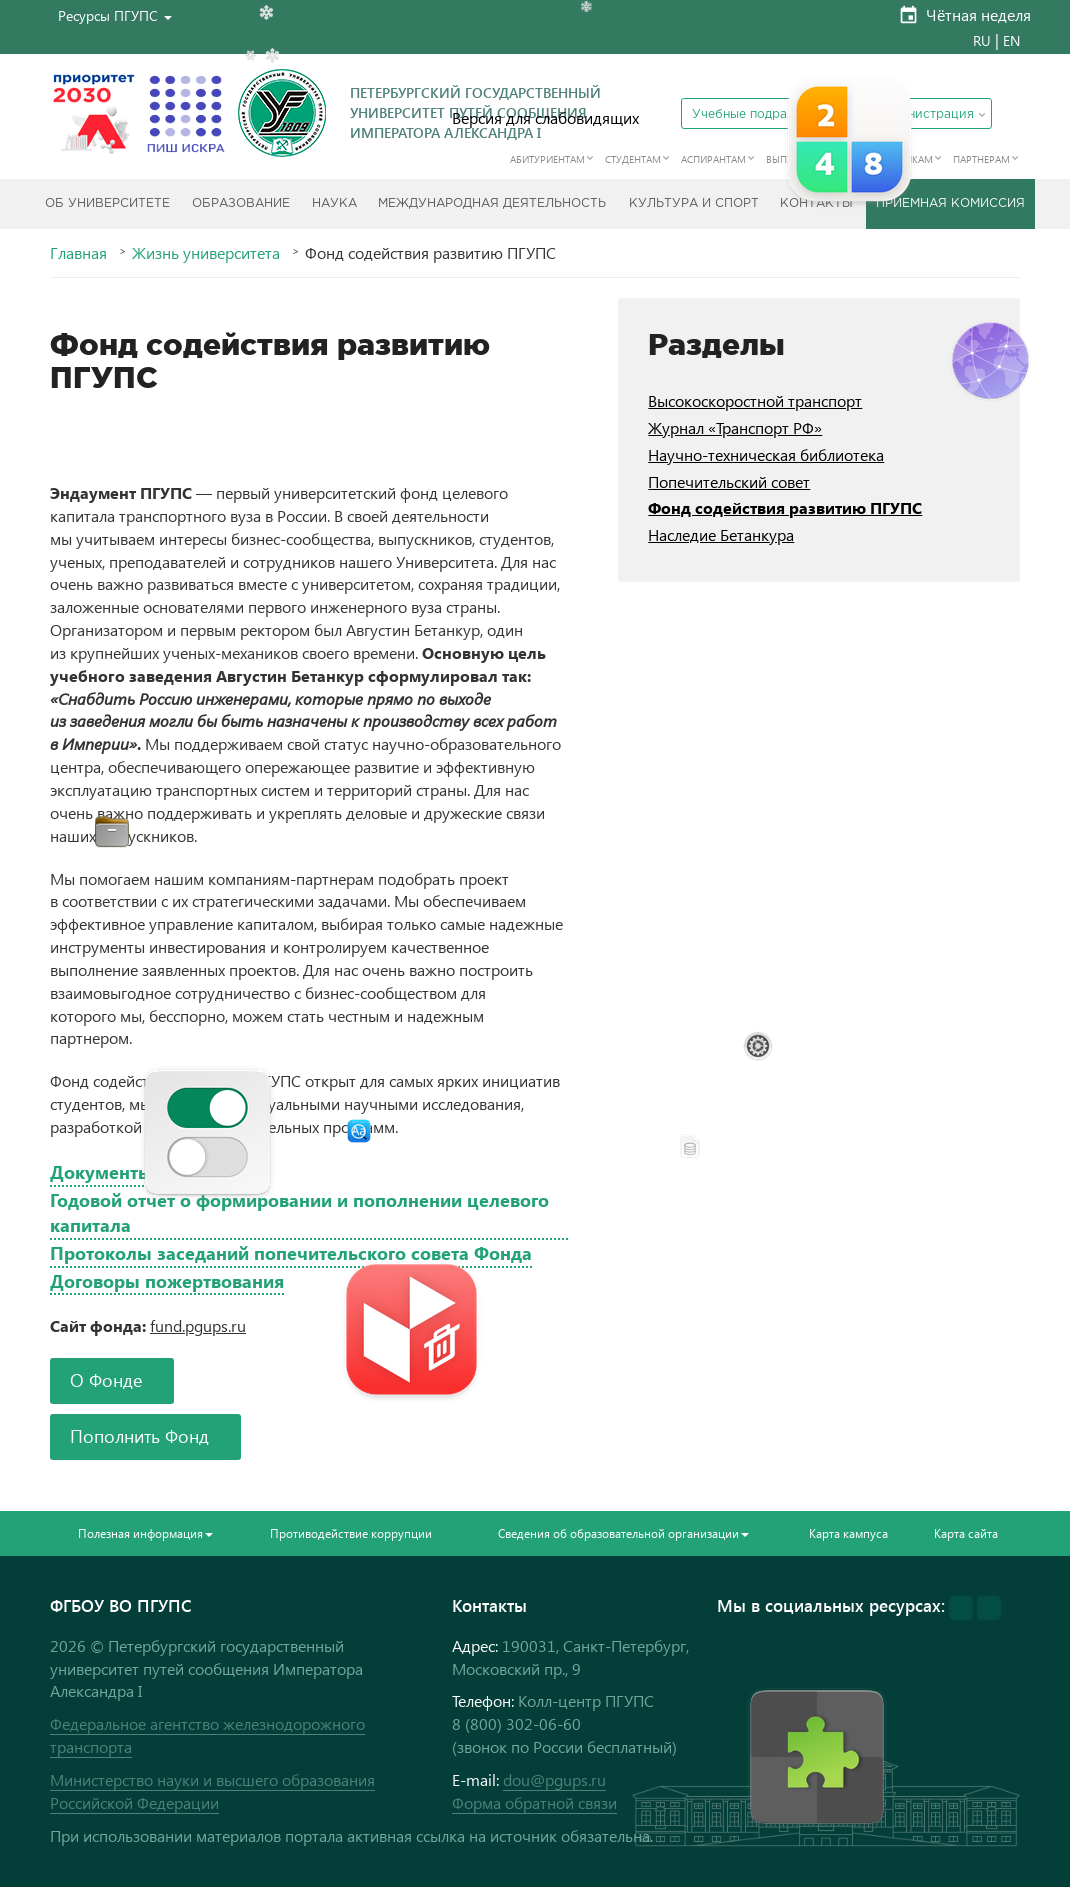  What do you see at coordinates (990, 360) in the screenshot?
I see `access network and connectivity settings` at bounding box center [990, 360].